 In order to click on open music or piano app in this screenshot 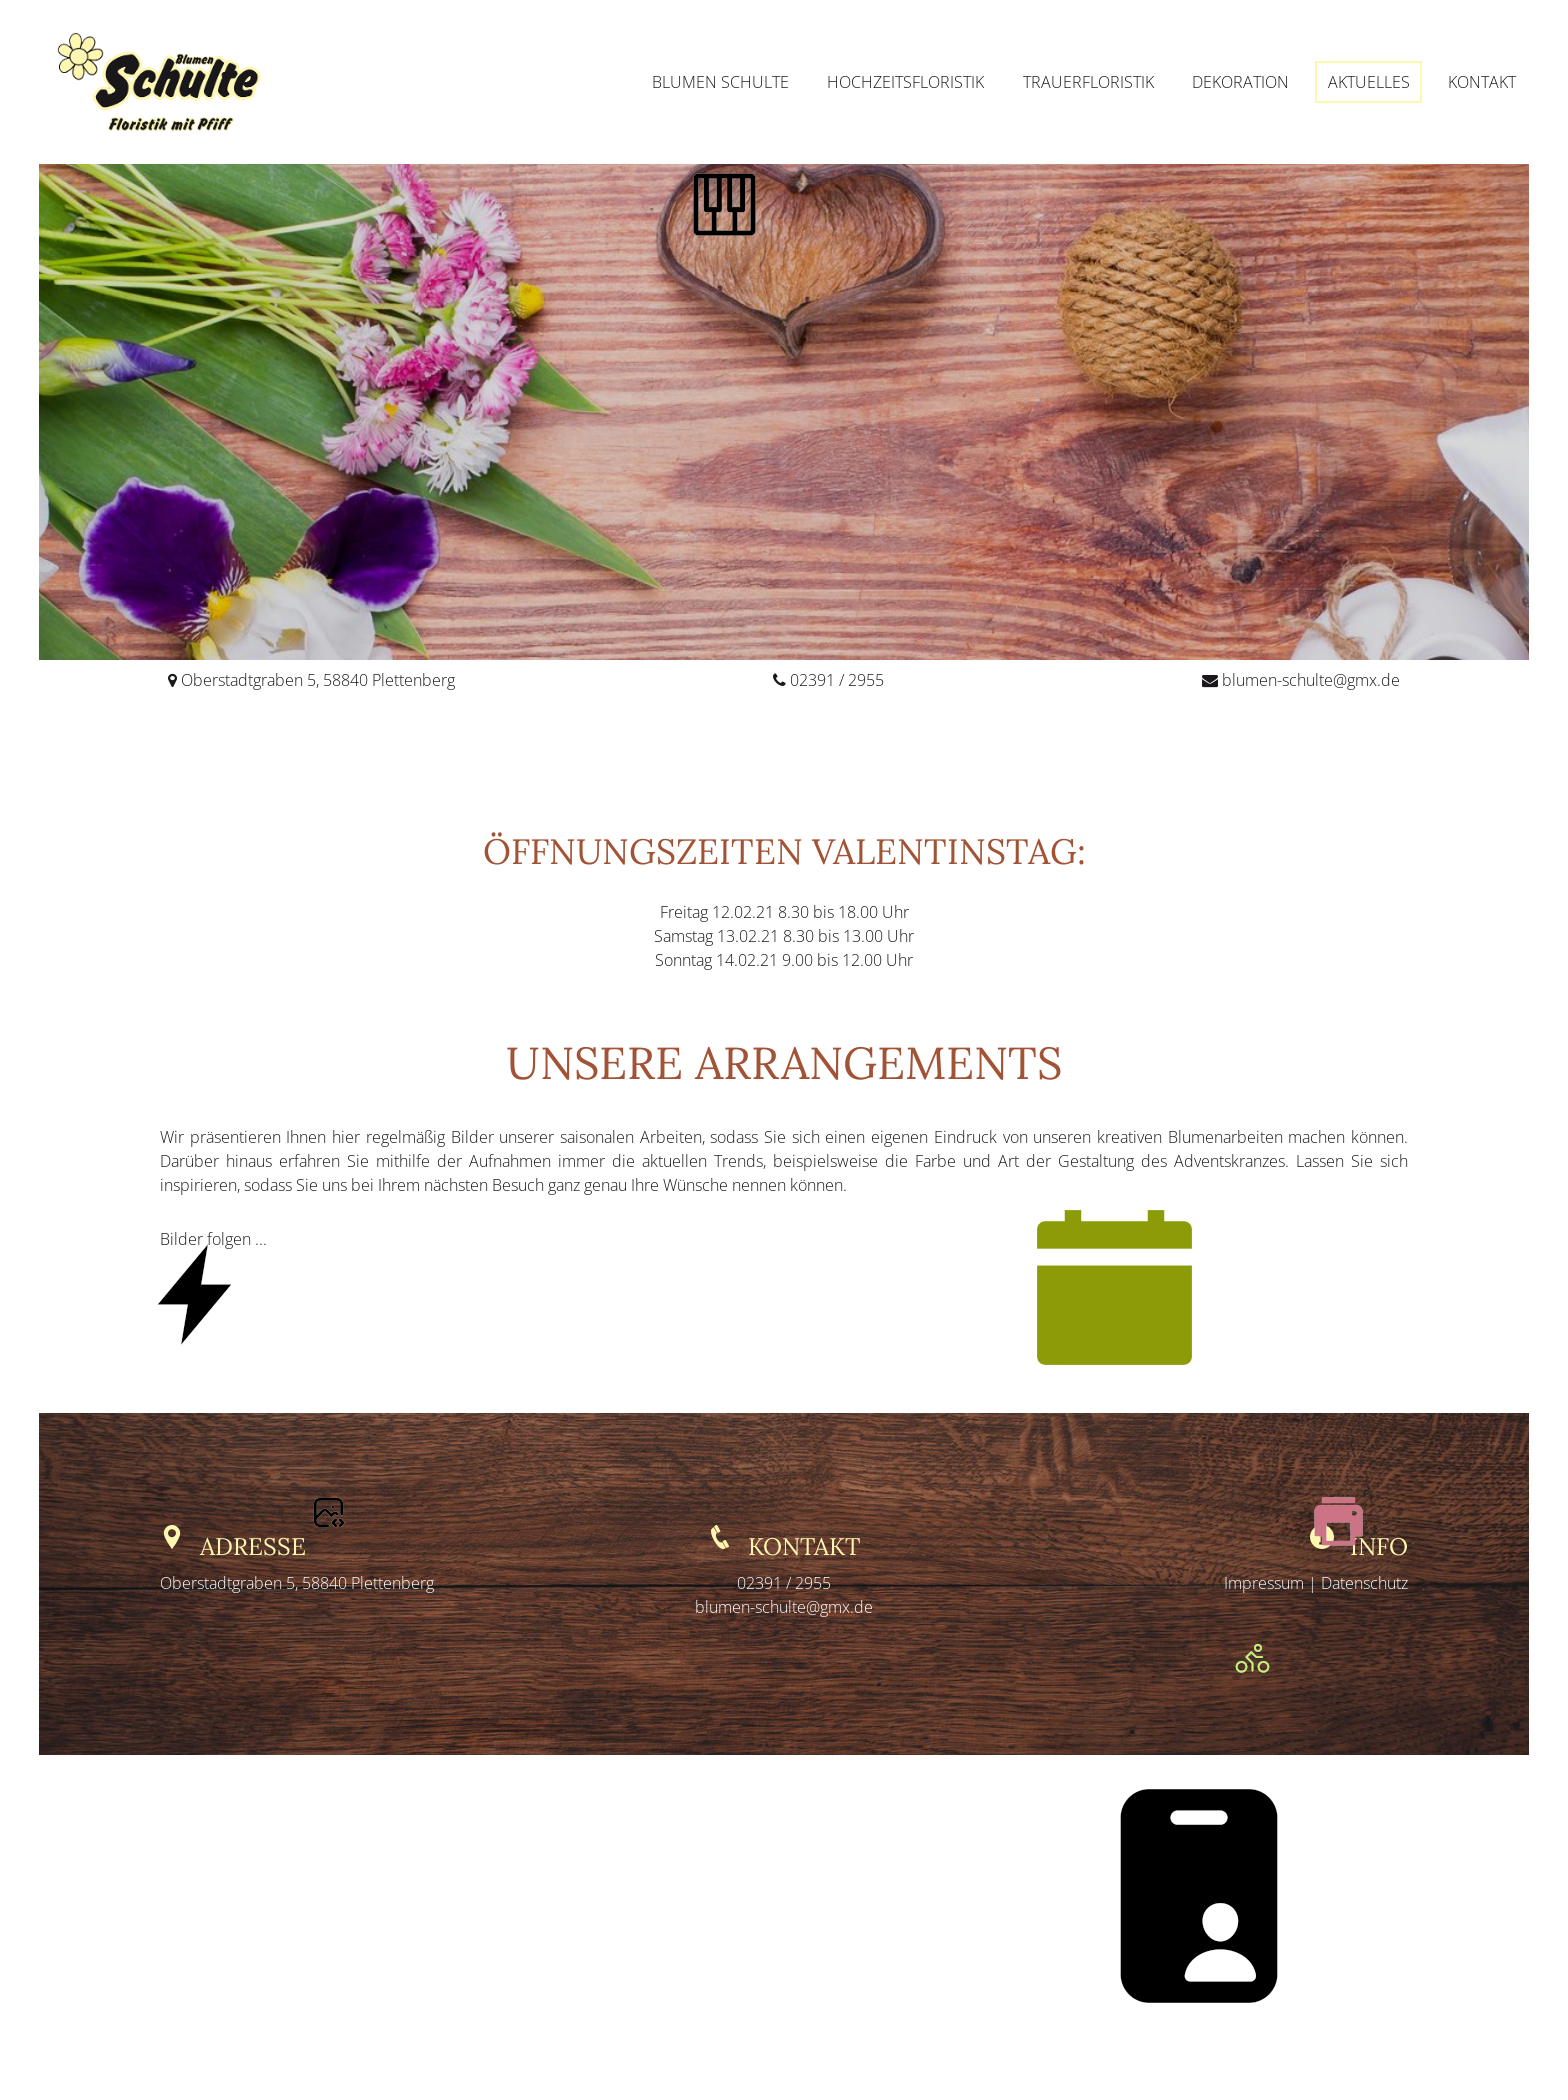, I will do `click(724, 204)`.